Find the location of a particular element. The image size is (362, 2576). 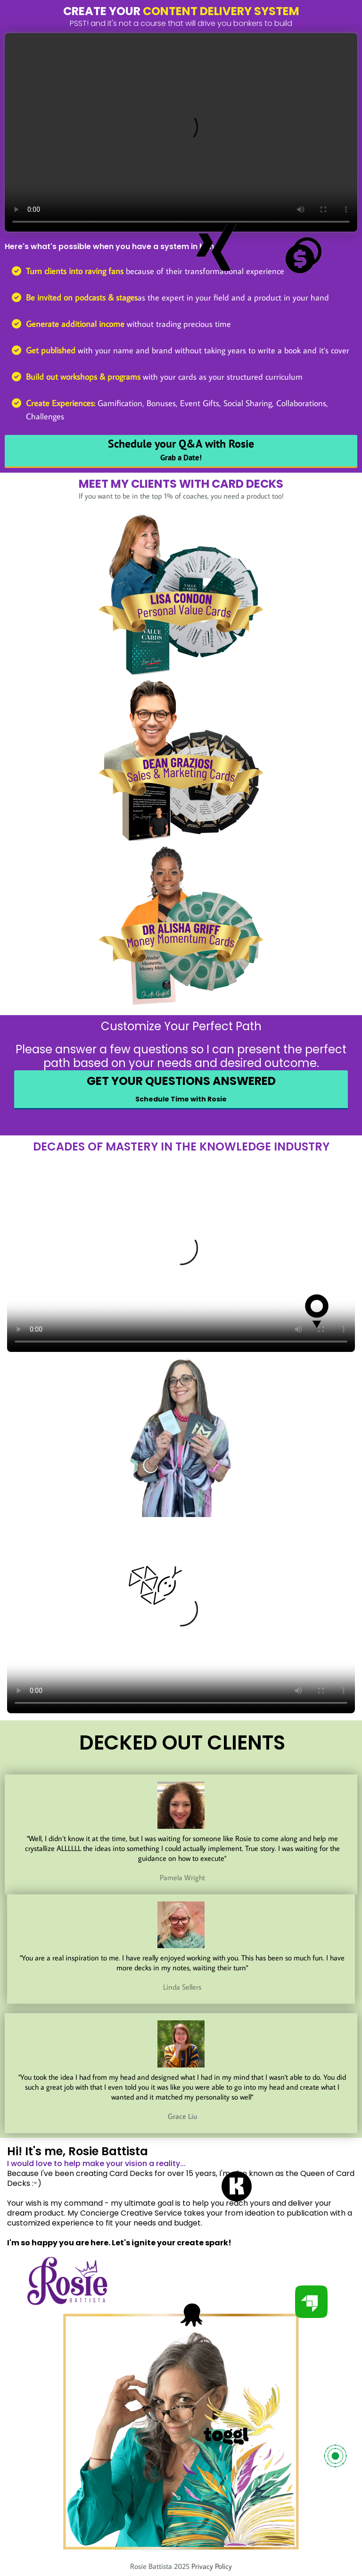

konva javascript library logo is located at coordinates (237, 2186).